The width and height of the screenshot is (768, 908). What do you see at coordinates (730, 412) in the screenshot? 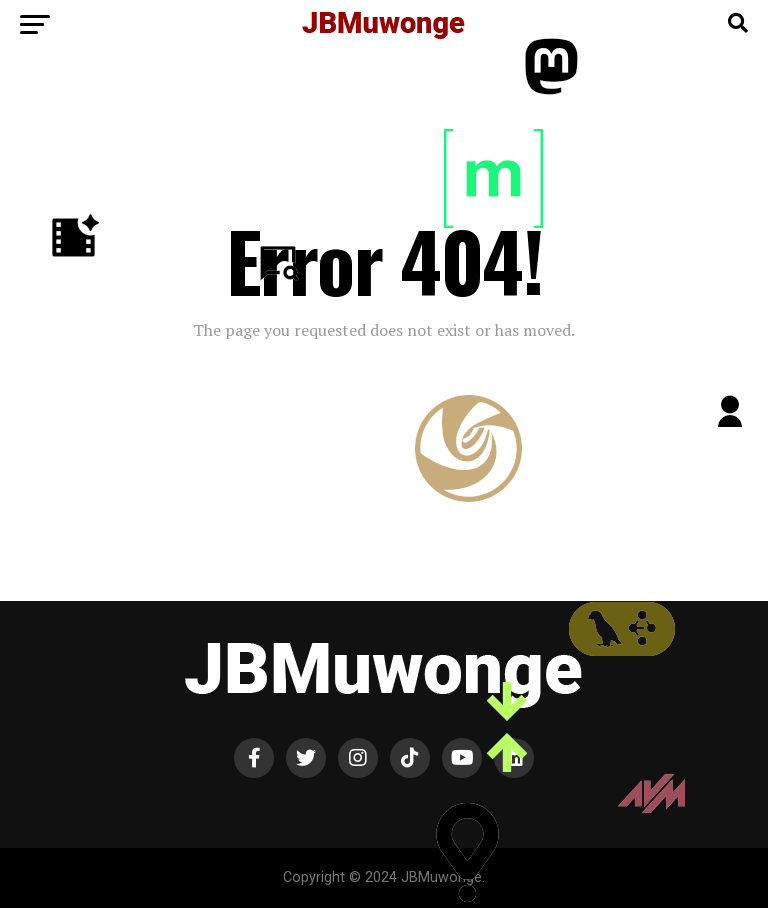
I see `view your profile` at bounding box center [730, 412].